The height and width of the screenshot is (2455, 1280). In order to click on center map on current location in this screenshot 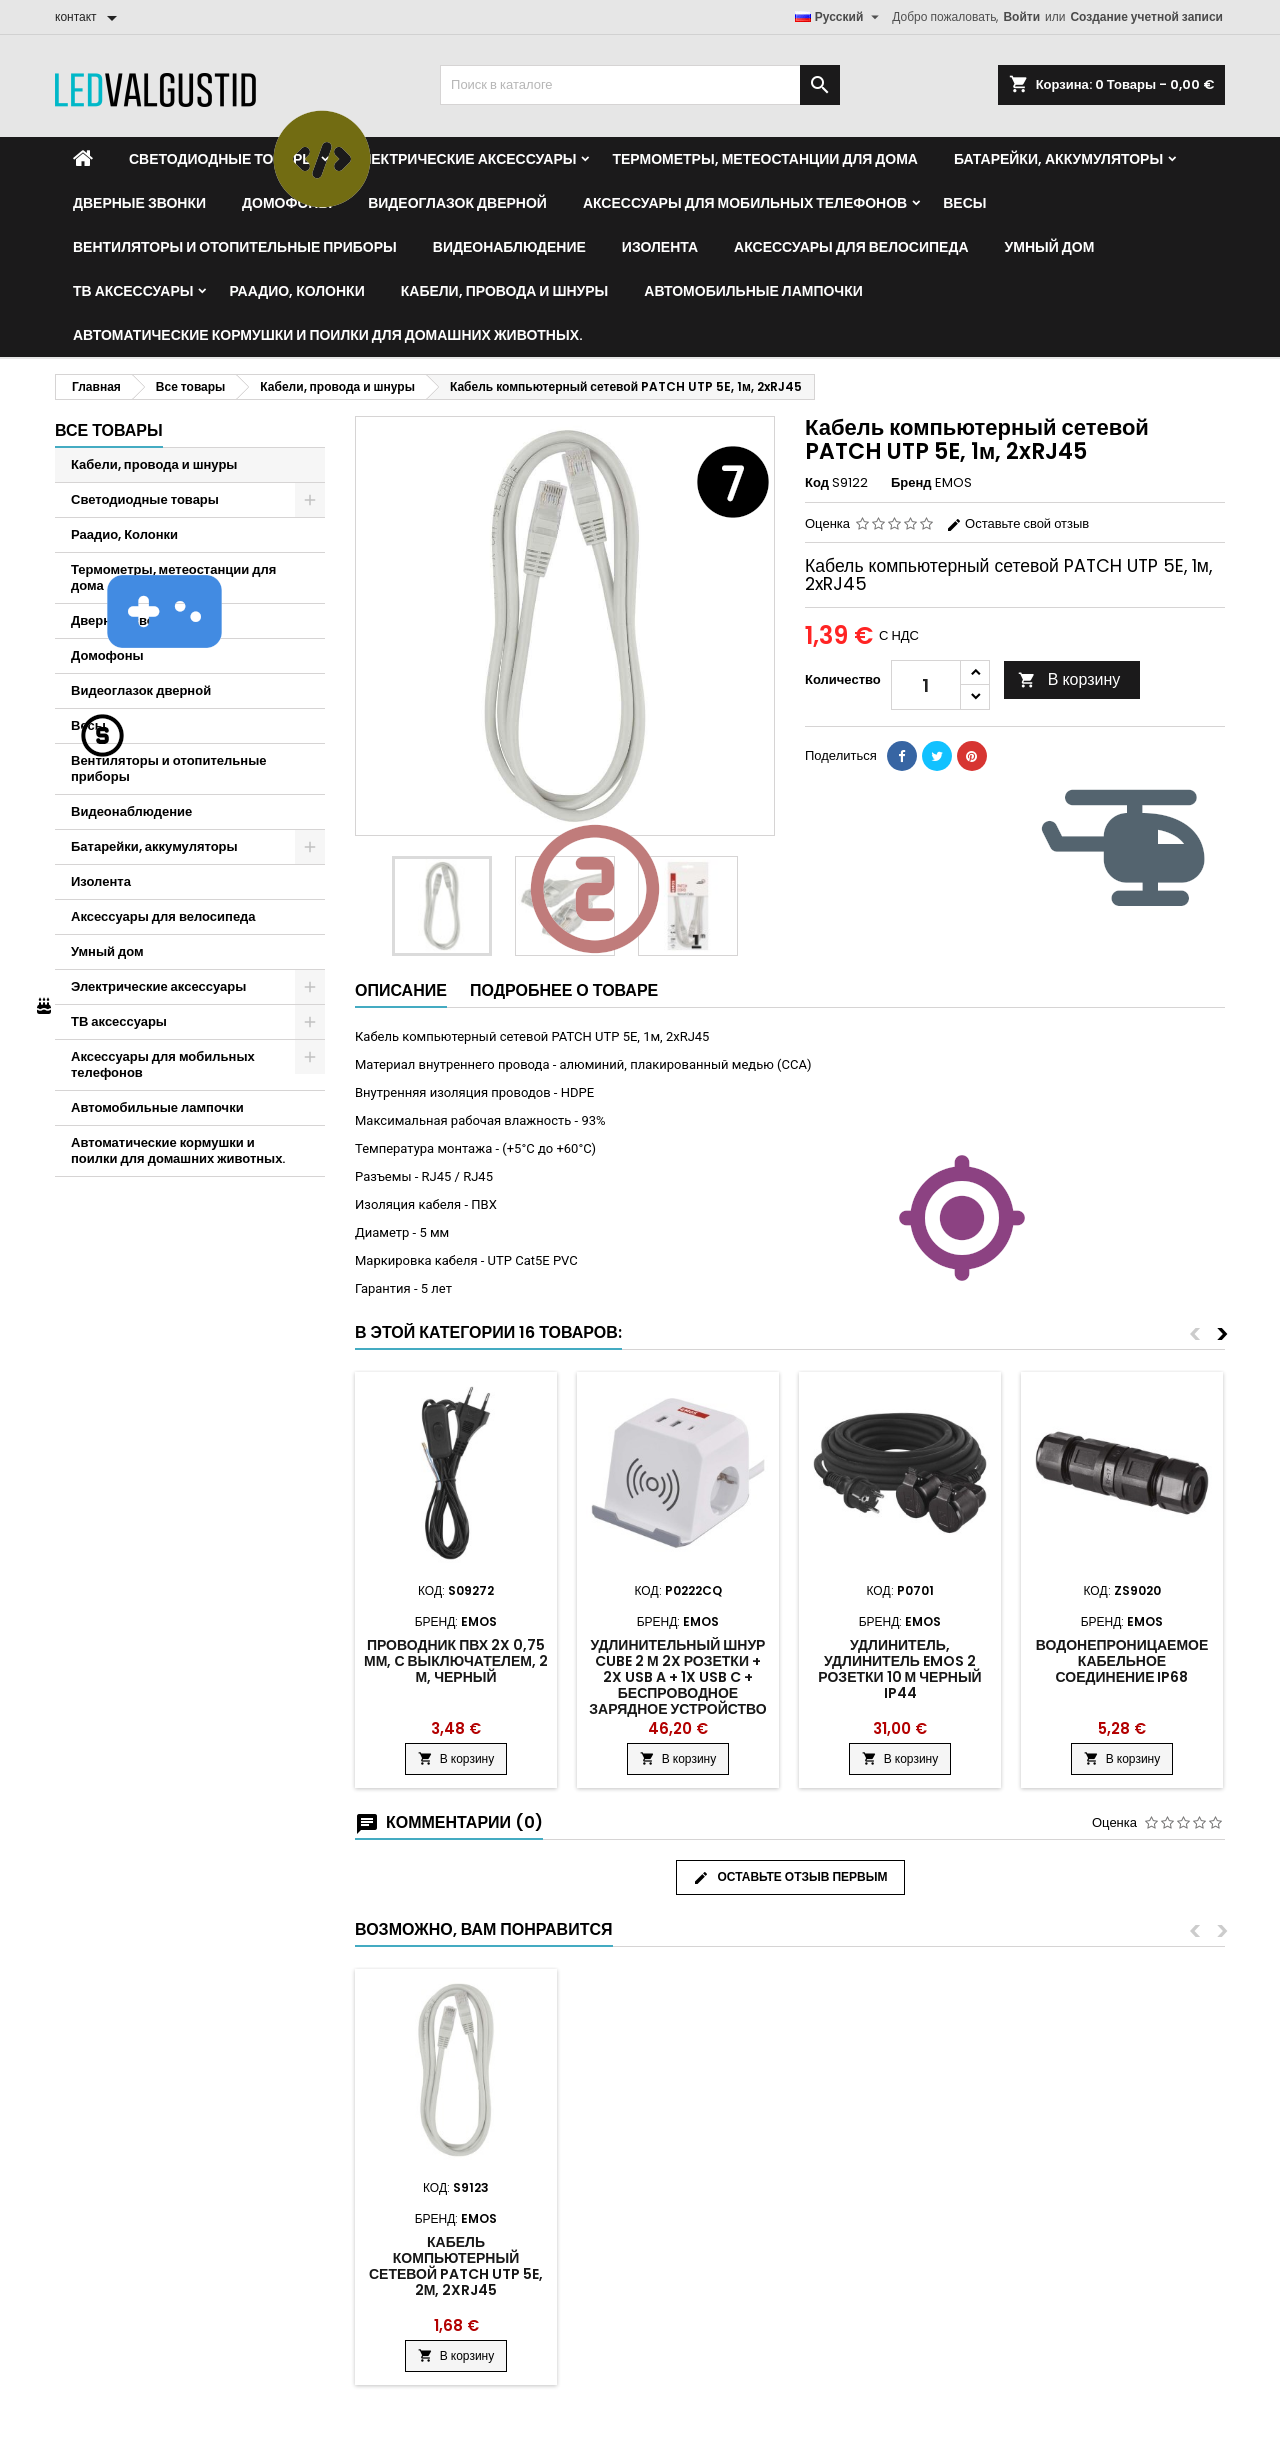, I will do `click(962, 1218)`.